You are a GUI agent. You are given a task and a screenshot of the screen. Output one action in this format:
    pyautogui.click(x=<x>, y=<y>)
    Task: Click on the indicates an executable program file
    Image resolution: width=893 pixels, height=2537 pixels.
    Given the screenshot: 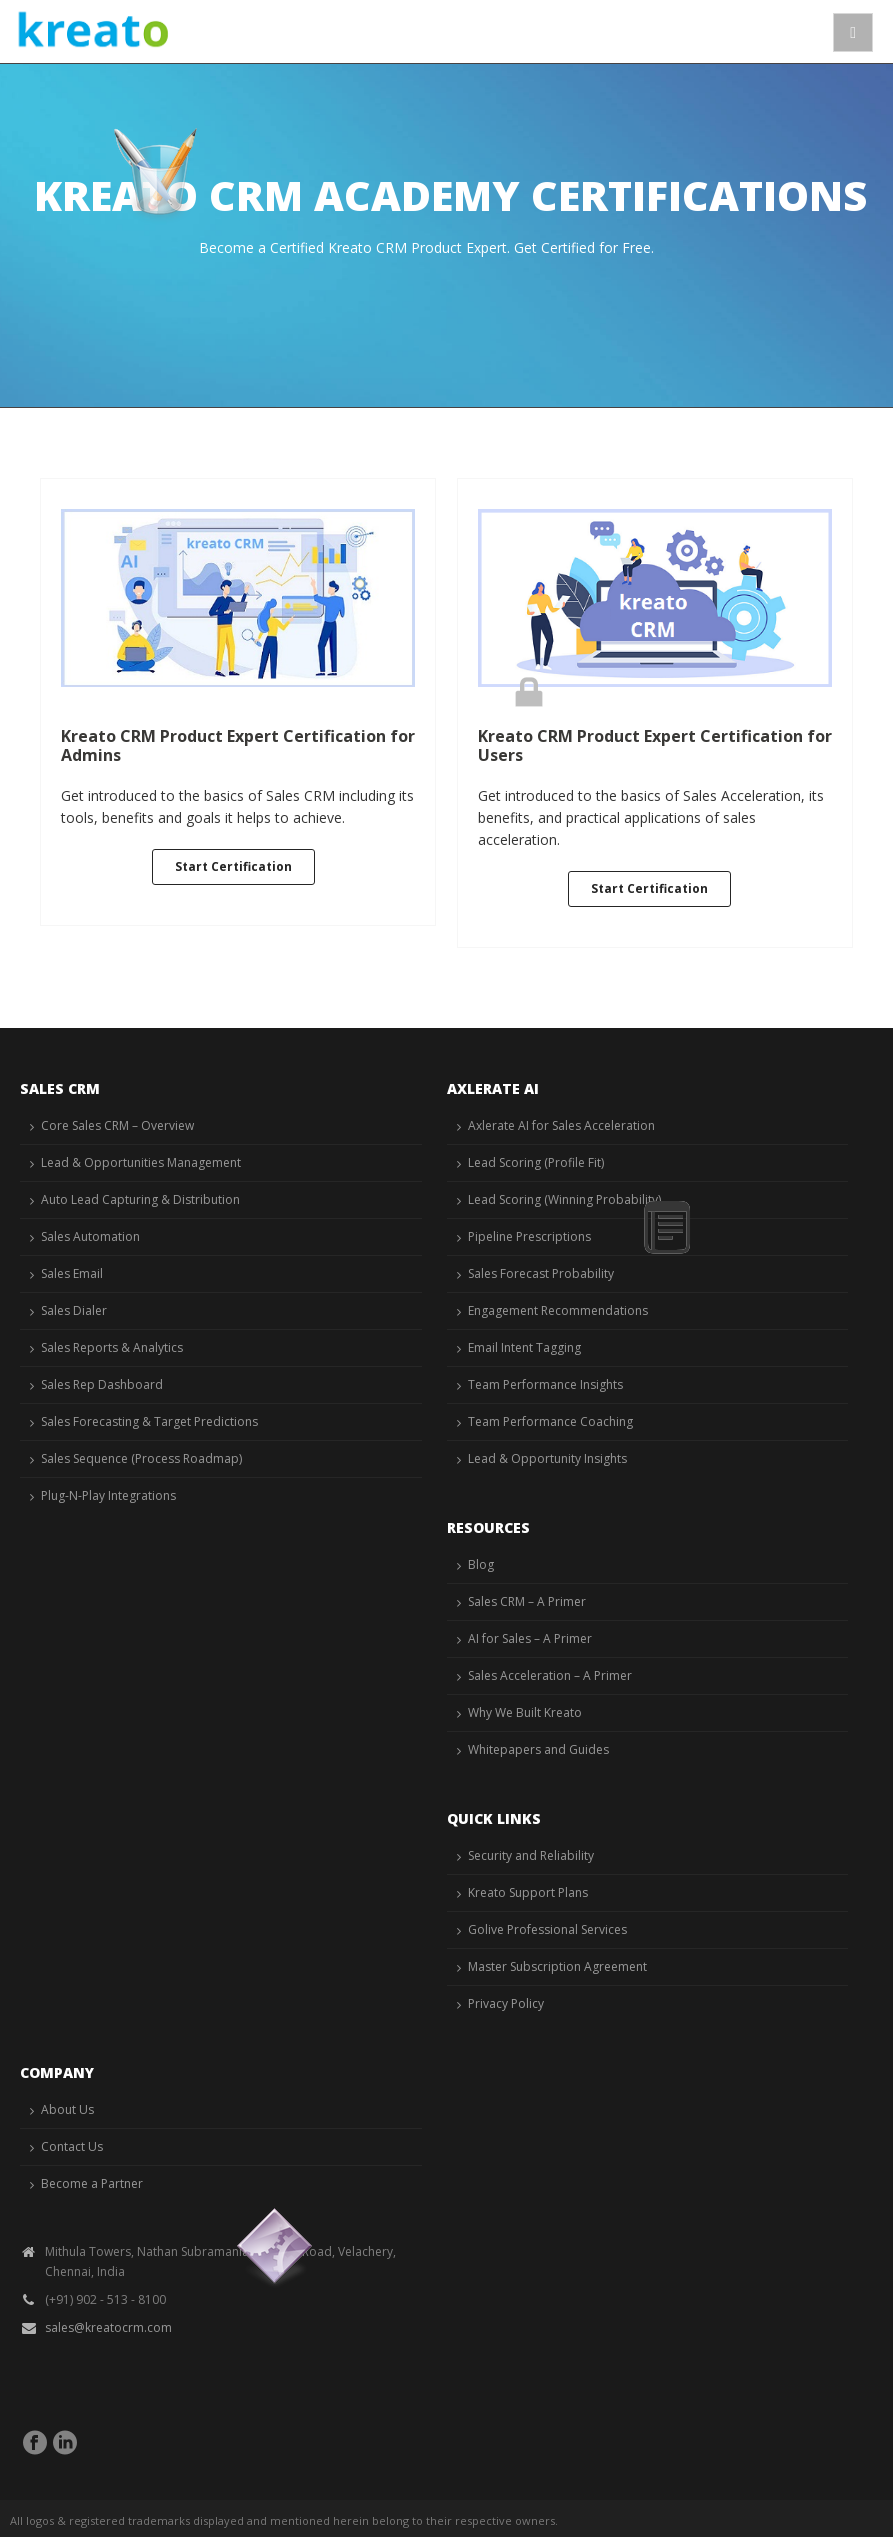 What is the action you would take?
    pyautogui.click(x=276, y=2248)
    